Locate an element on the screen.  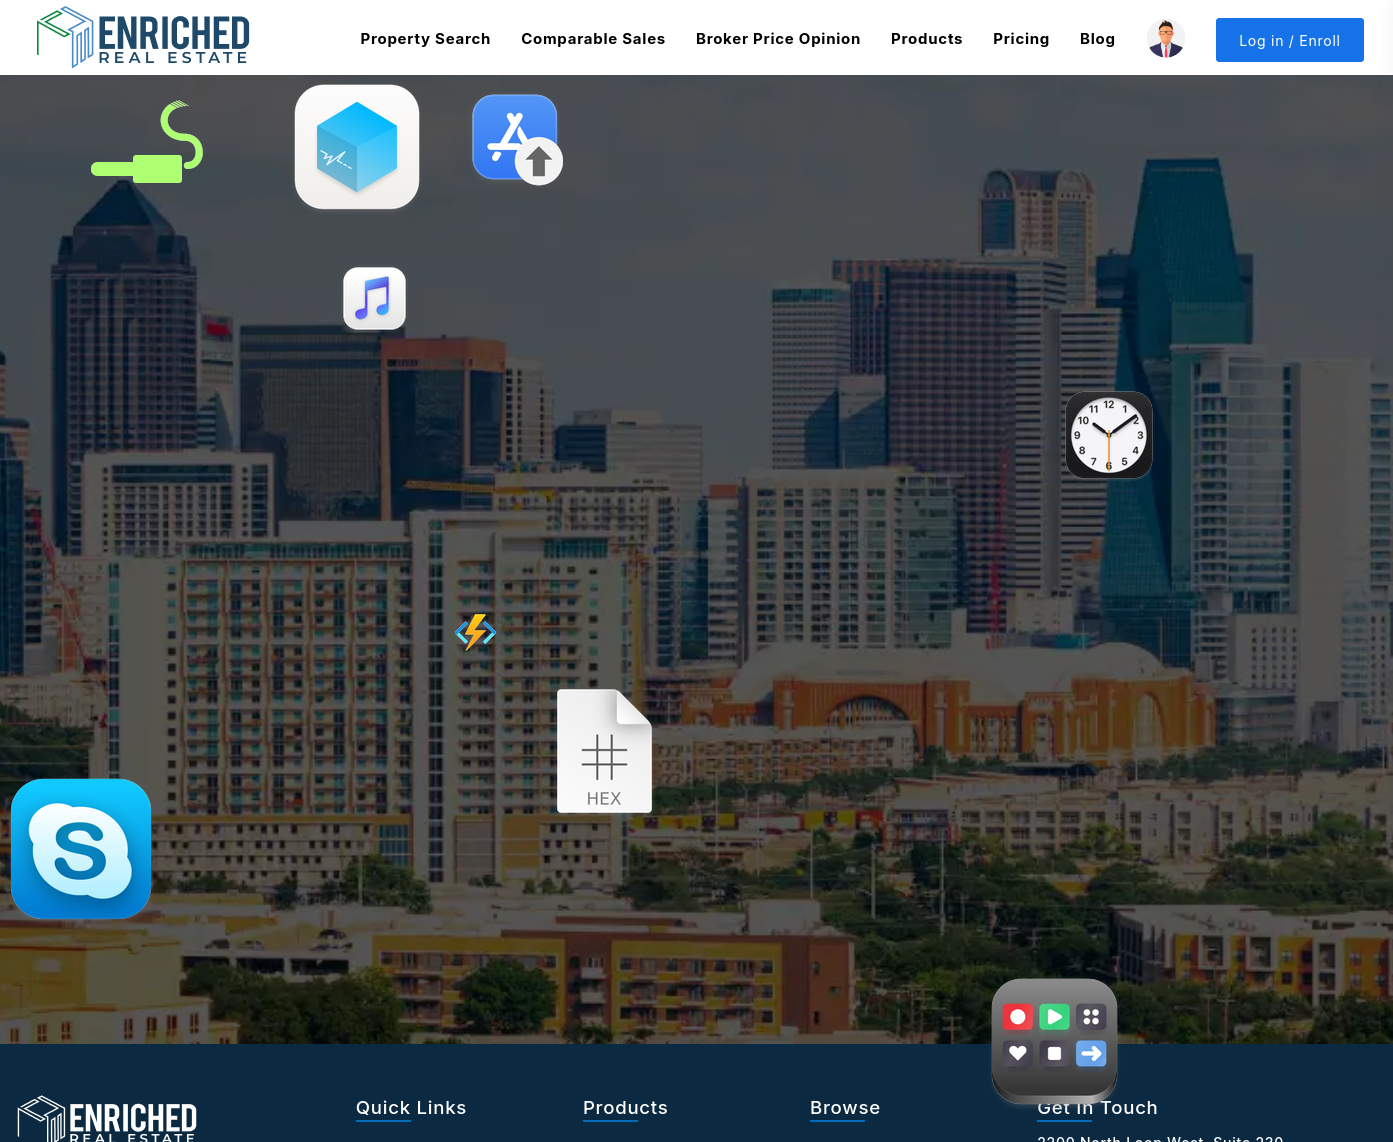
open the clock app is located at coordinates (1109, 435).